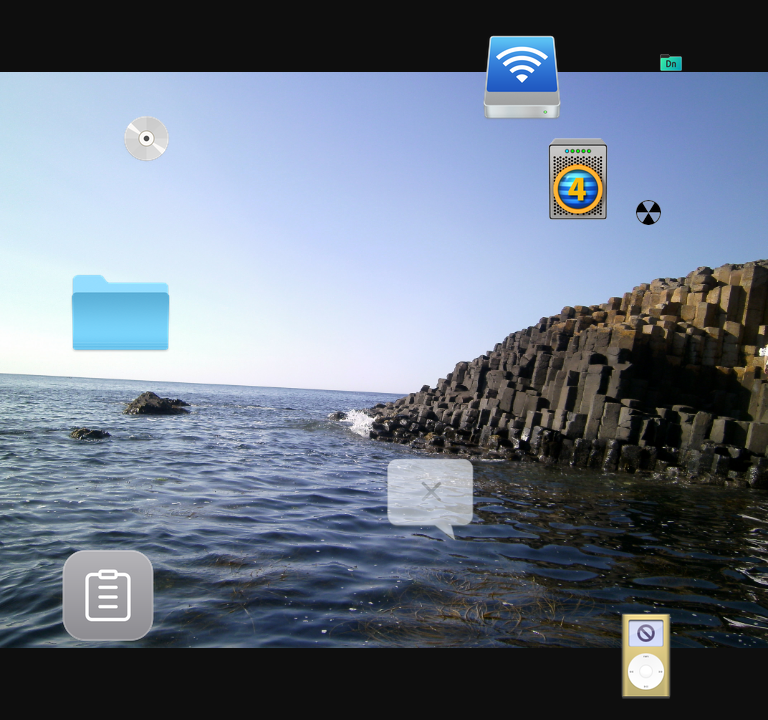 The height and width of the screenshot is (720, 768). I want to click on access RAID 4 storage configuration settings, so click(578, 179).